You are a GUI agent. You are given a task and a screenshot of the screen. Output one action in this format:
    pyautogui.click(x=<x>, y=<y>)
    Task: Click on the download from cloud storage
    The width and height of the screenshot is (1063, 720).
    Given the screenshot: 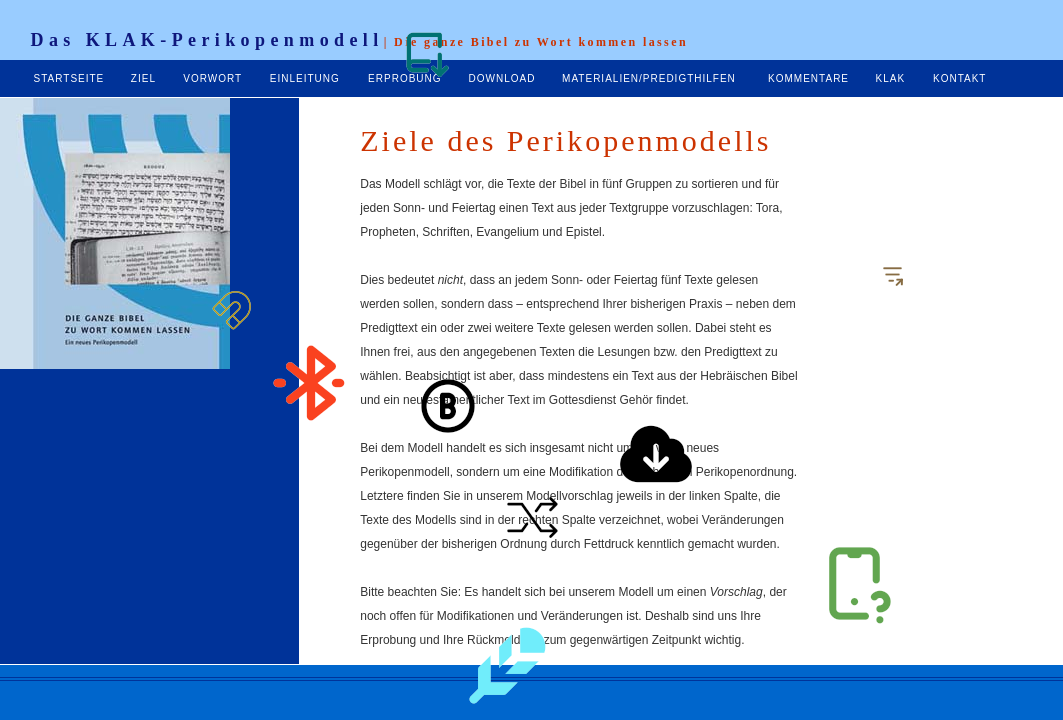 What is the action you would take?
    pyautogui.click(x=656, y=454)
    